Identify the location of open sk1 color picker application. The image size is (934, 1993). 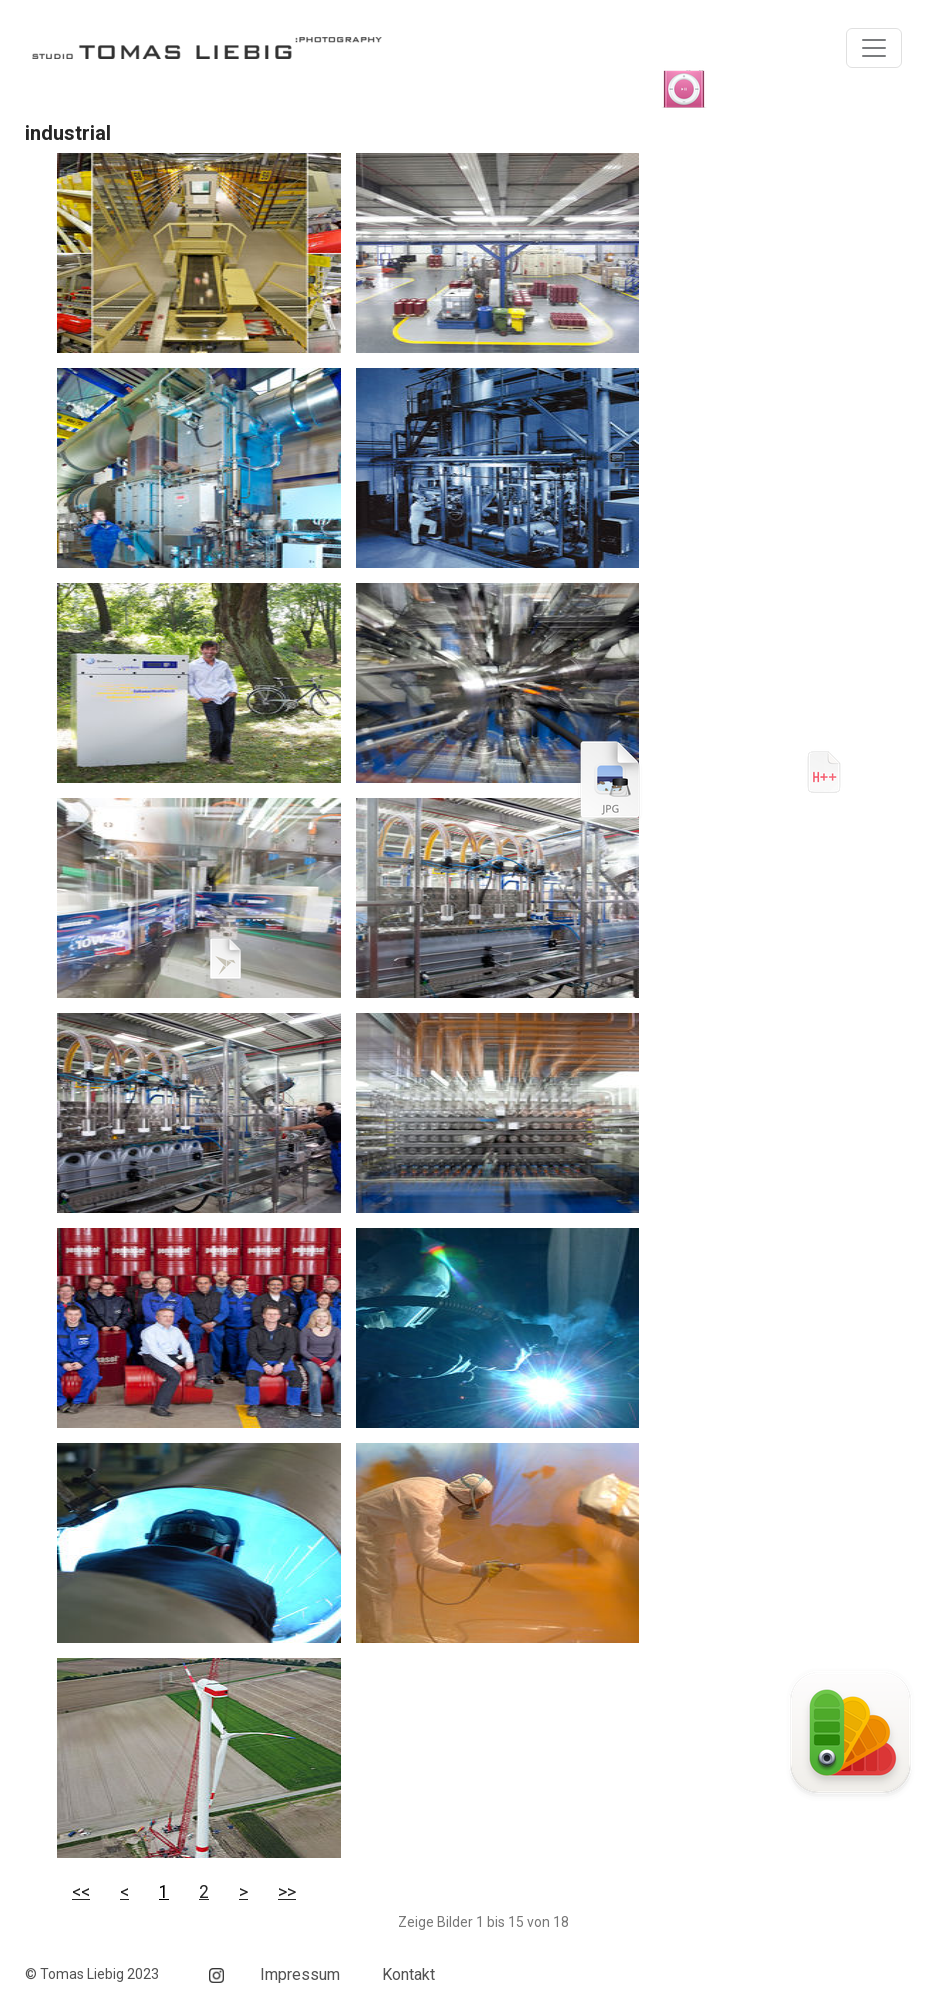
(850, 1732).